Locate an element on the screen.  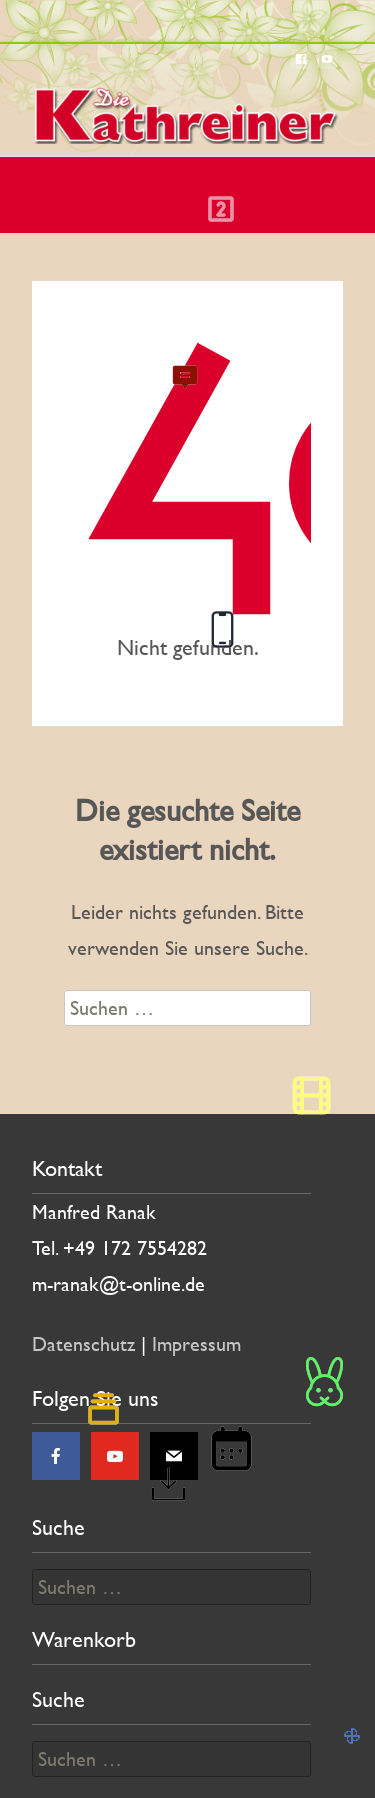
indicates step two in a numbered sequence is located at coordinates (221, 209).